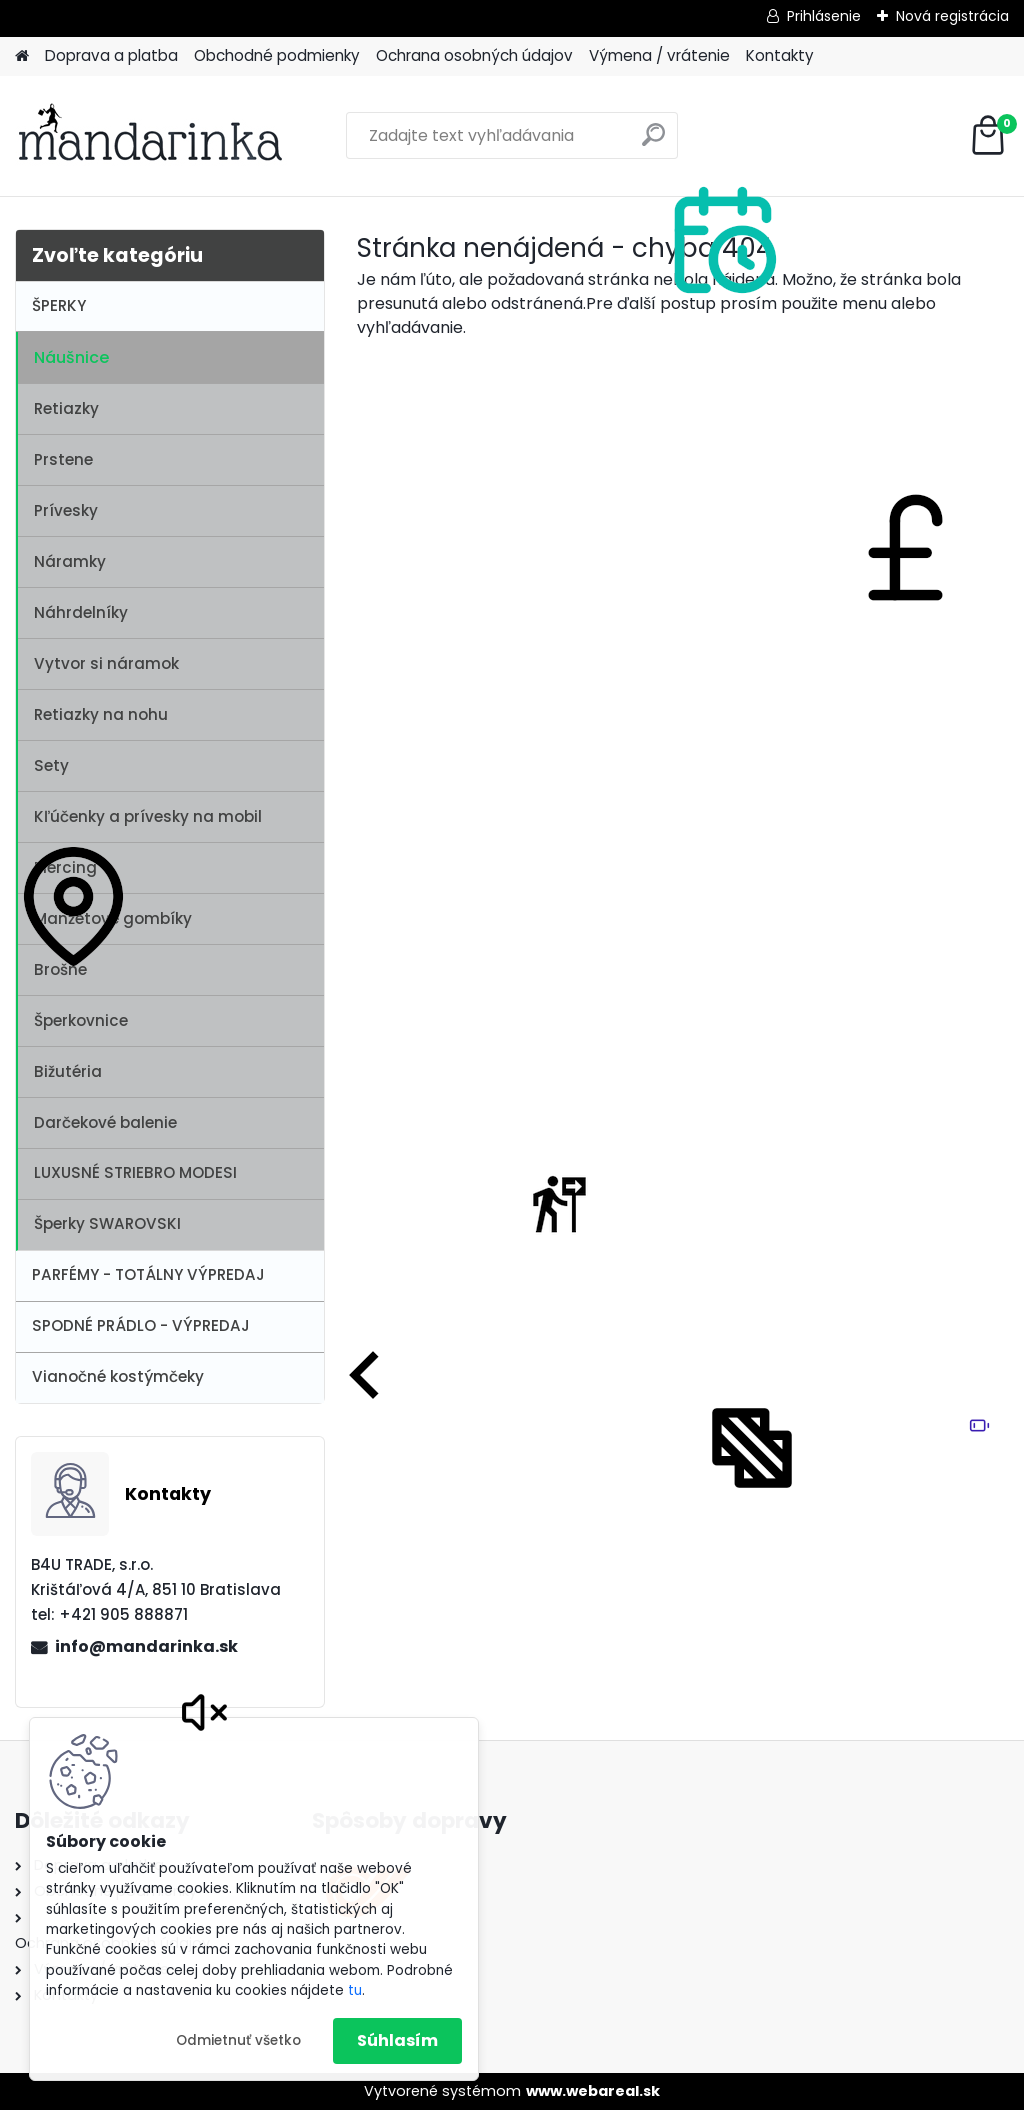 This screenshot has width=1024, height=2110. What do you see at coordinates (559, 1203) in the screenshot?
I see `follow directional signs or navigation guidance` at bounding box center [559, 1203].